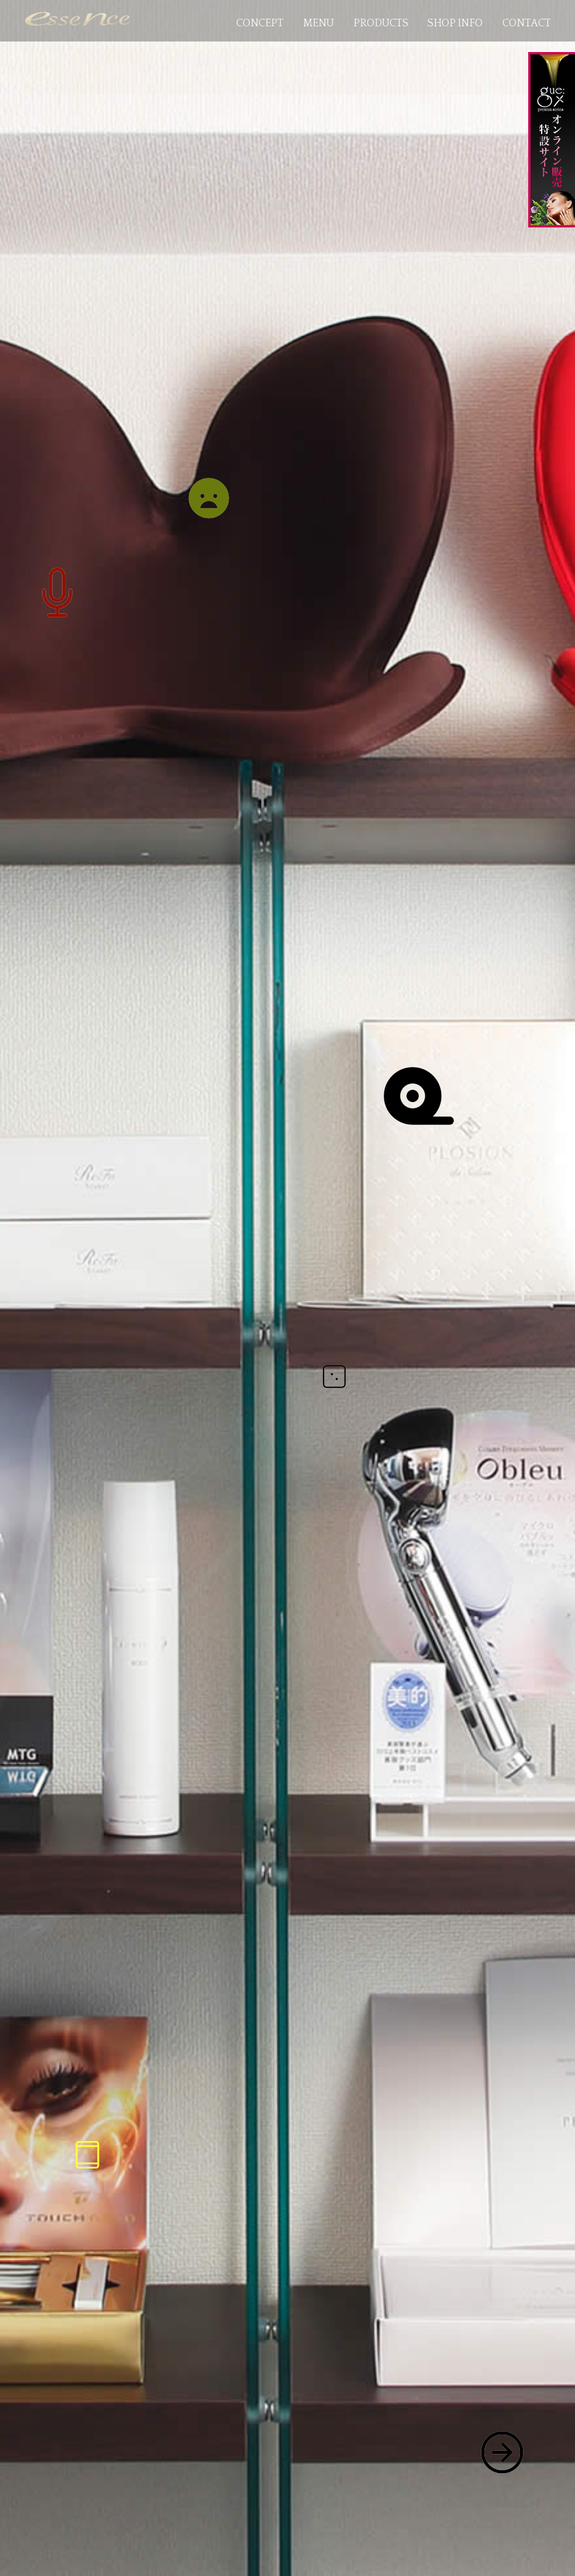 The height and width of the screenshot is (2576, 575). I want to click on access tape or recording tools, so click(416, 1096).